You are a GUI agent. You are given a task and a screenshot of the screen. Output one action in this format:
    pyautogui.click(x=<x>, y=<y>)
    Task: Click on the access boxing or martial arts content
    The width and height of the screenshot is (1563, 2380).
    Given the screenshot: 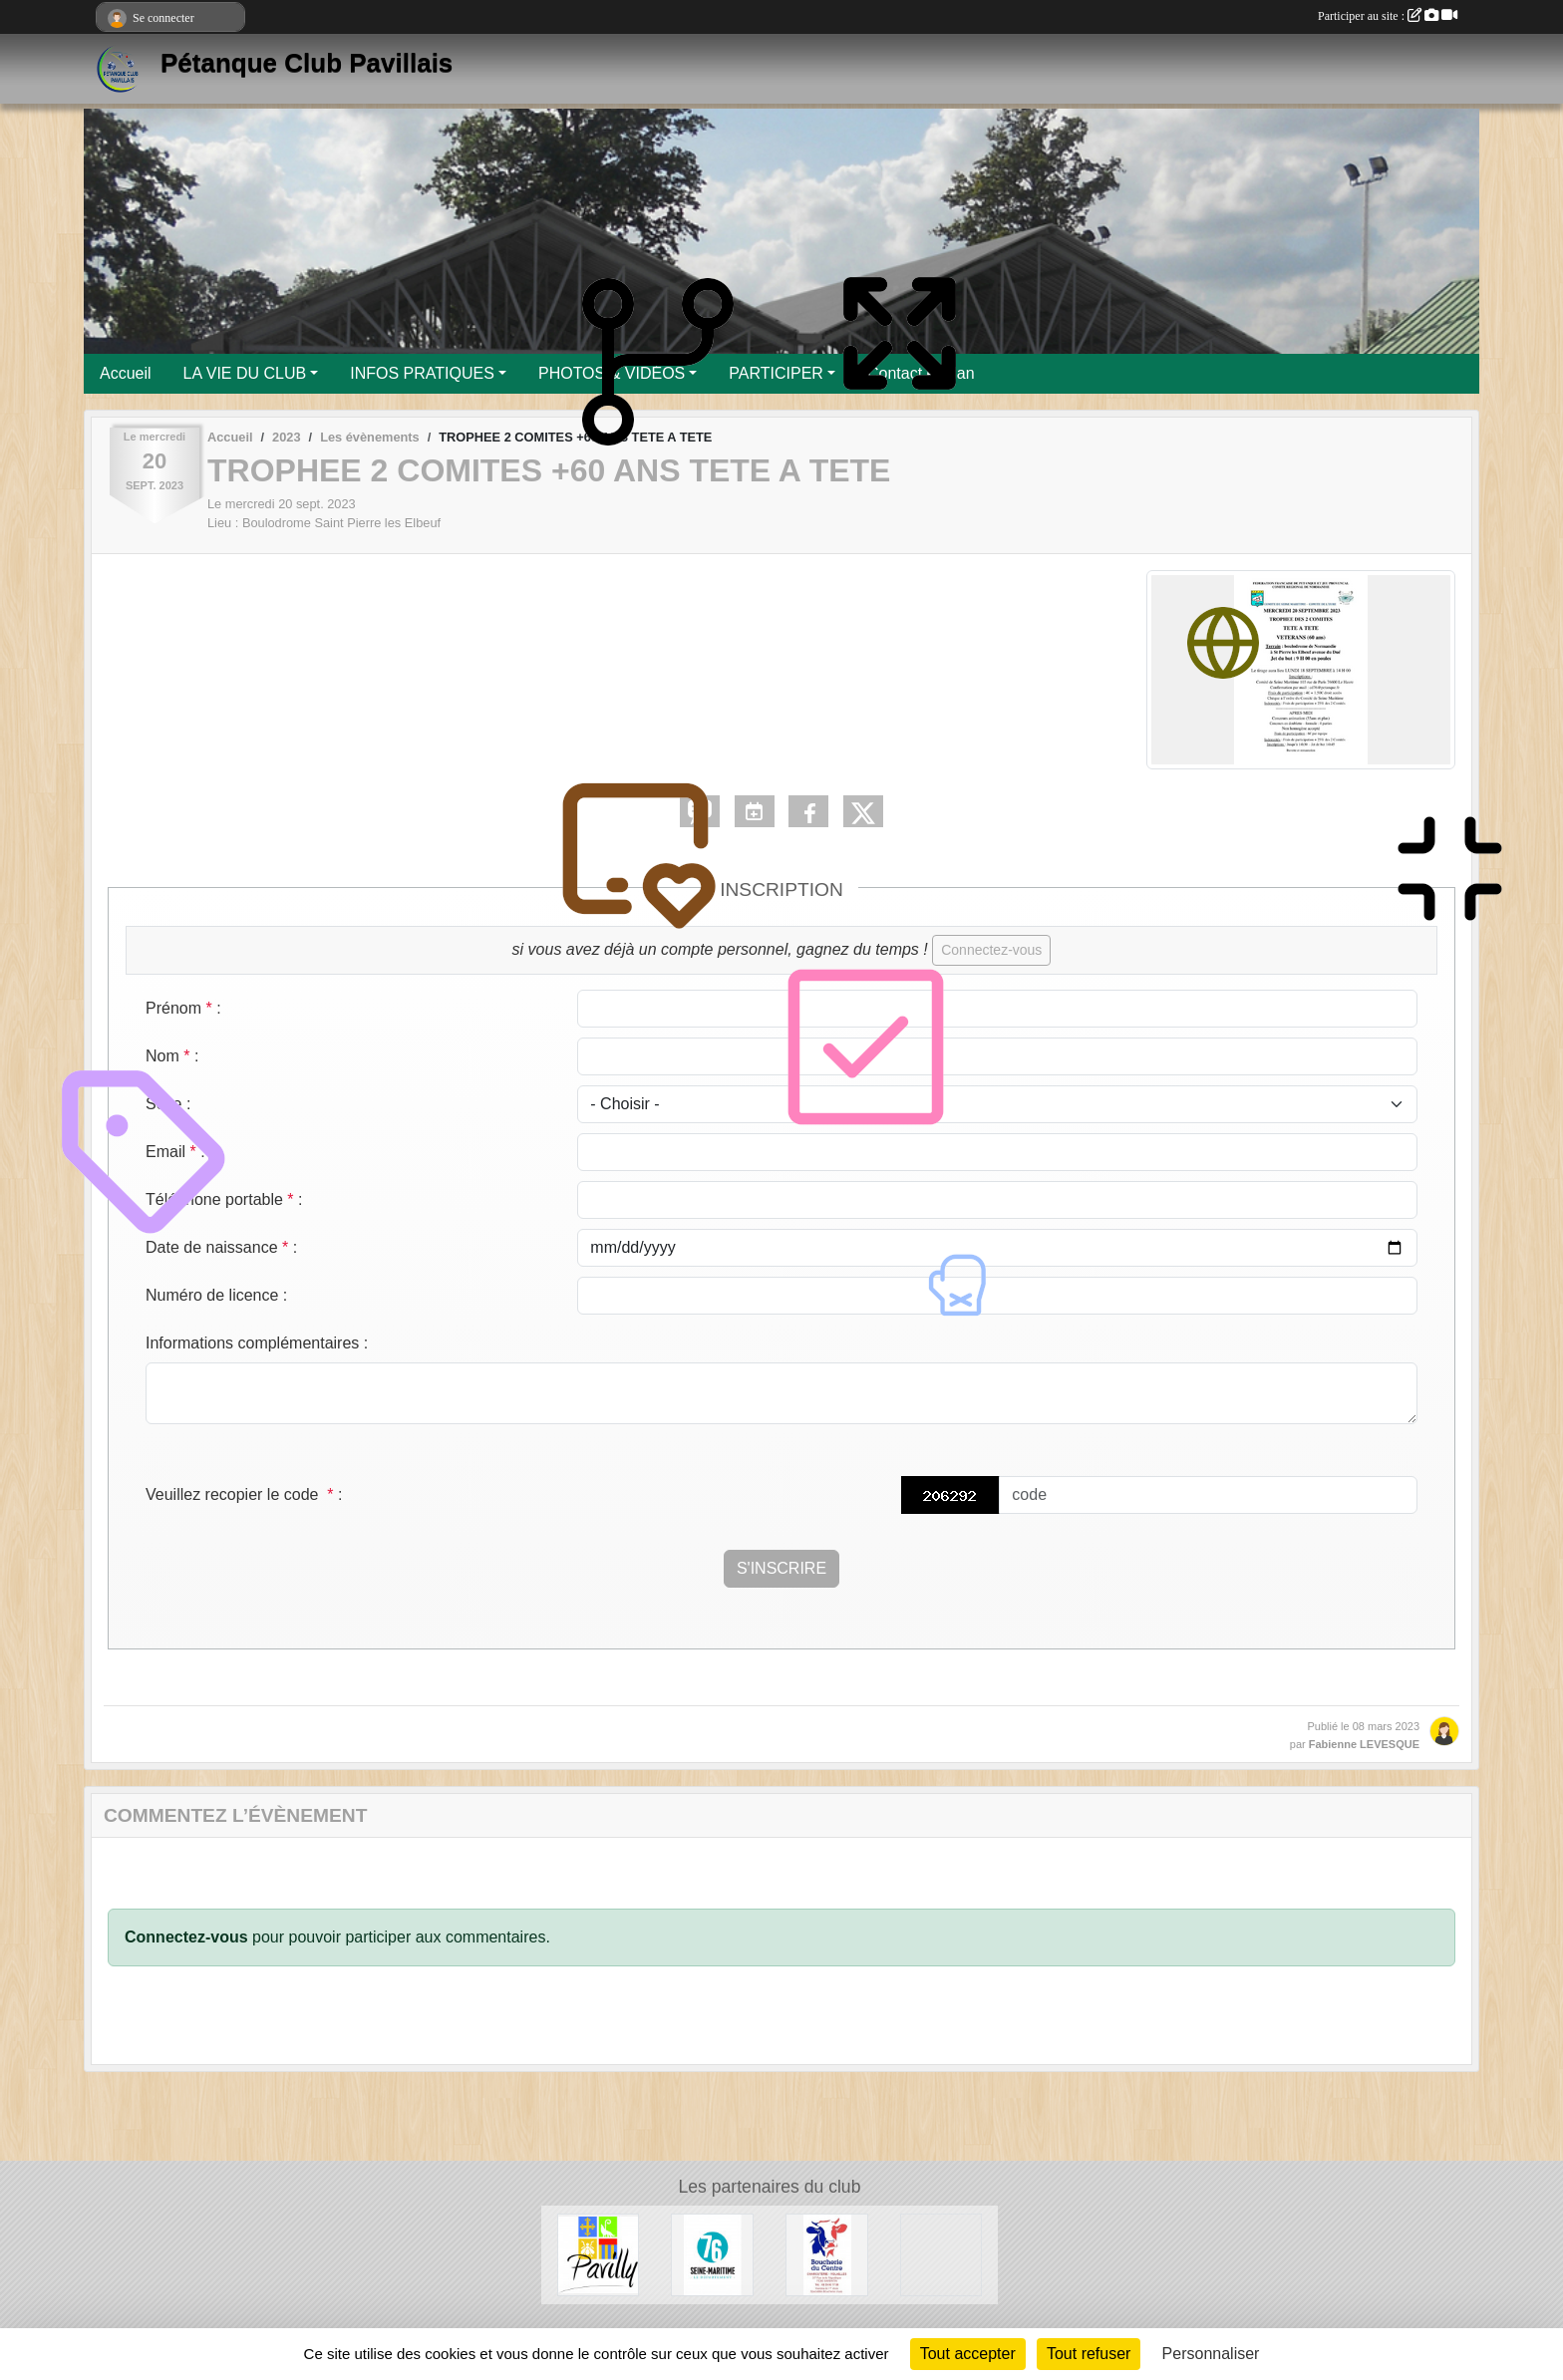 What is the action you would take?
    pyautogui.click(x=958, y=1286)
    